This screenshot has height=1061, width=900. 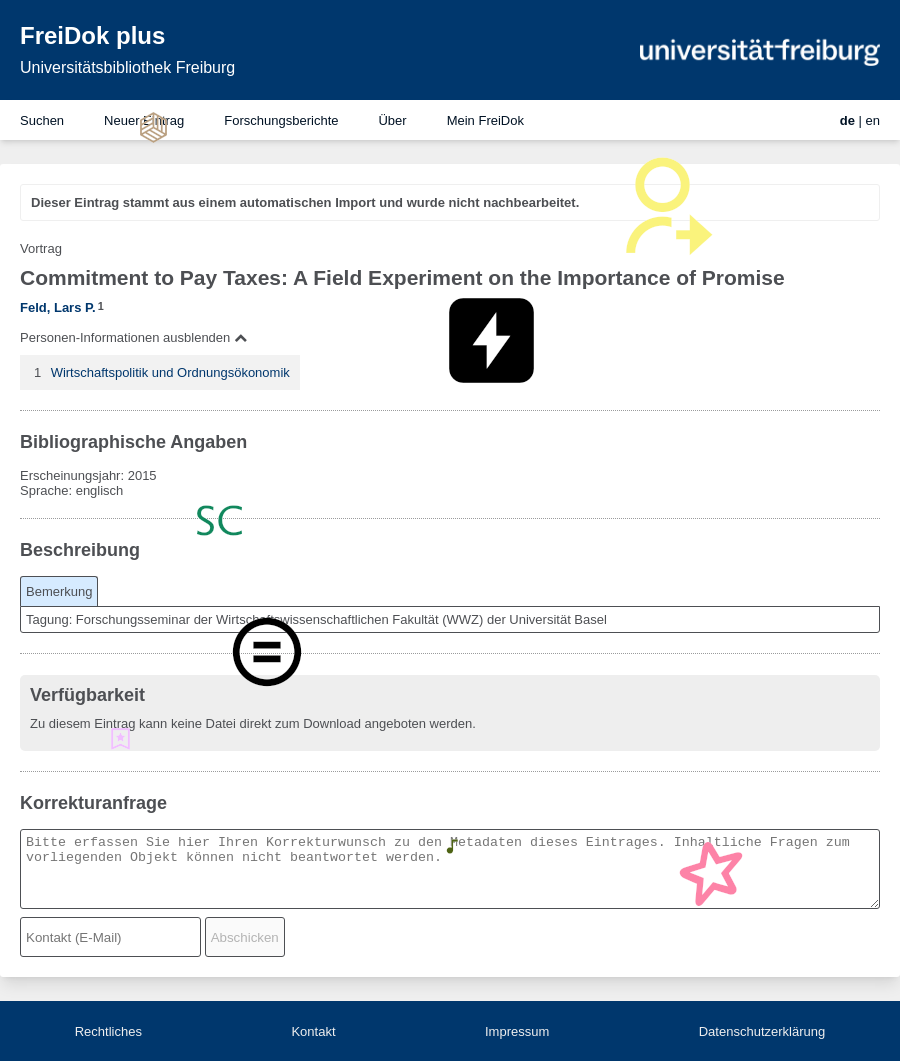 I want to click on link to Scopus academic database, so click(x=219, y=520).